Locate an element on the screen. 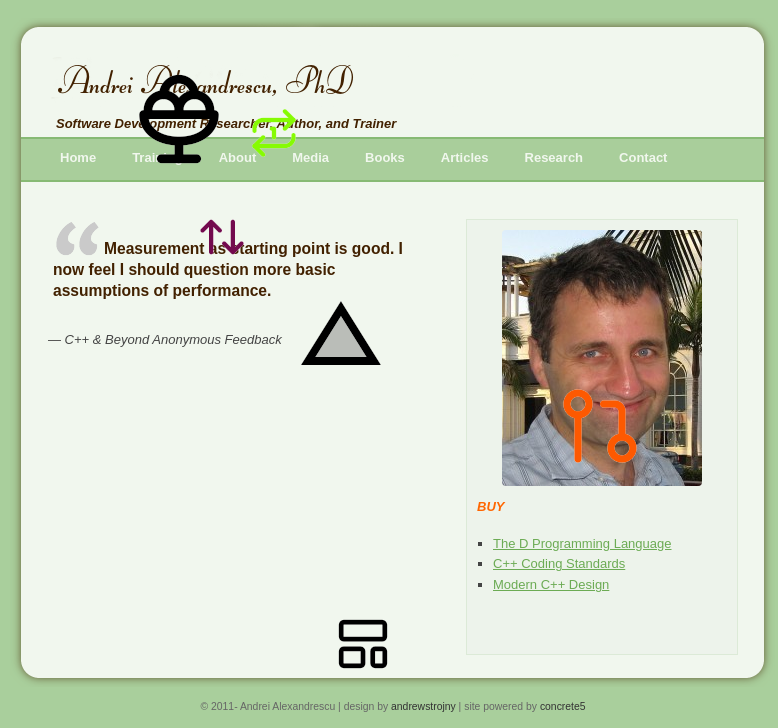 Image resolution: width=778 pixels, height=728 pixels. view dessert or ice cream options is located at coordinates (179, 119).